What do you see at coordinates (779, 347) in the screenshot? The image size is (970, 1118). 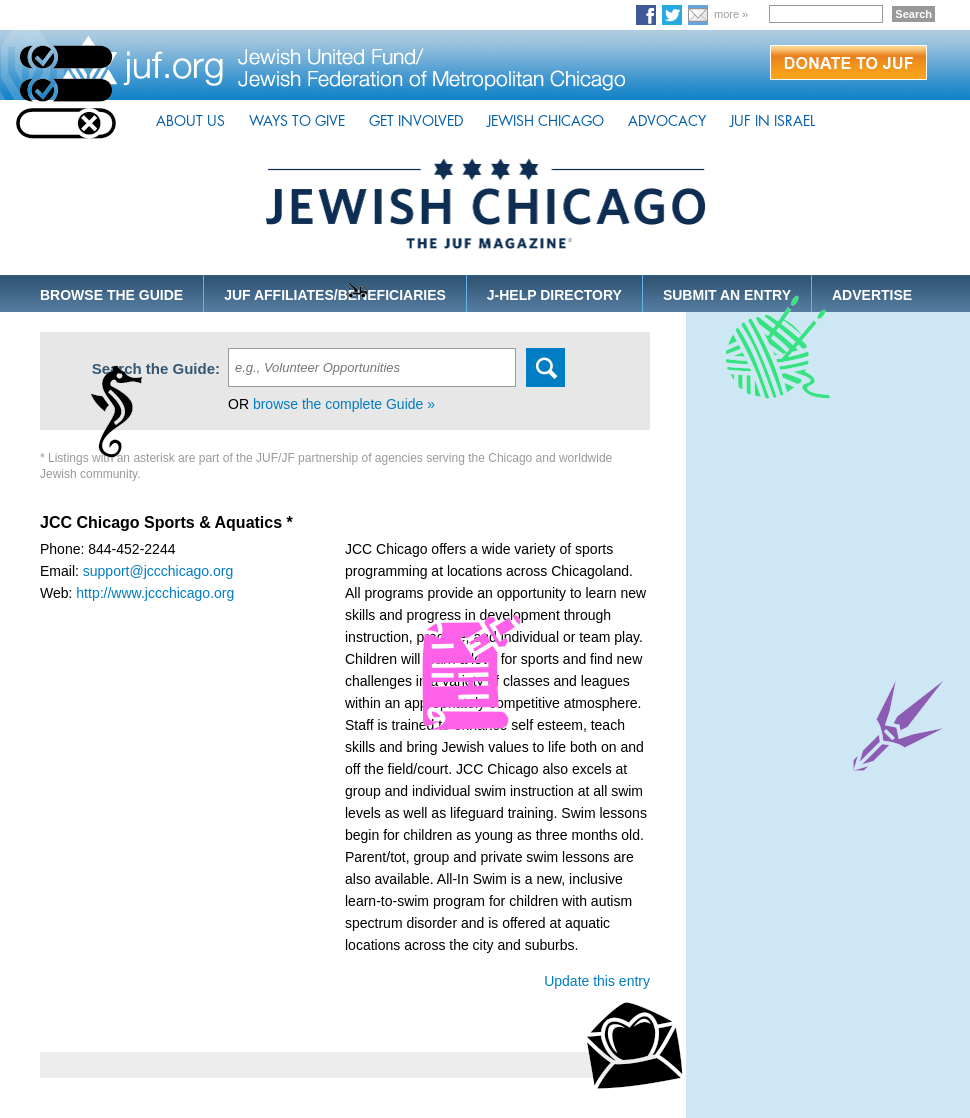 I see `yarn or wool crafting material indicator` at bounding box center [779, 347].